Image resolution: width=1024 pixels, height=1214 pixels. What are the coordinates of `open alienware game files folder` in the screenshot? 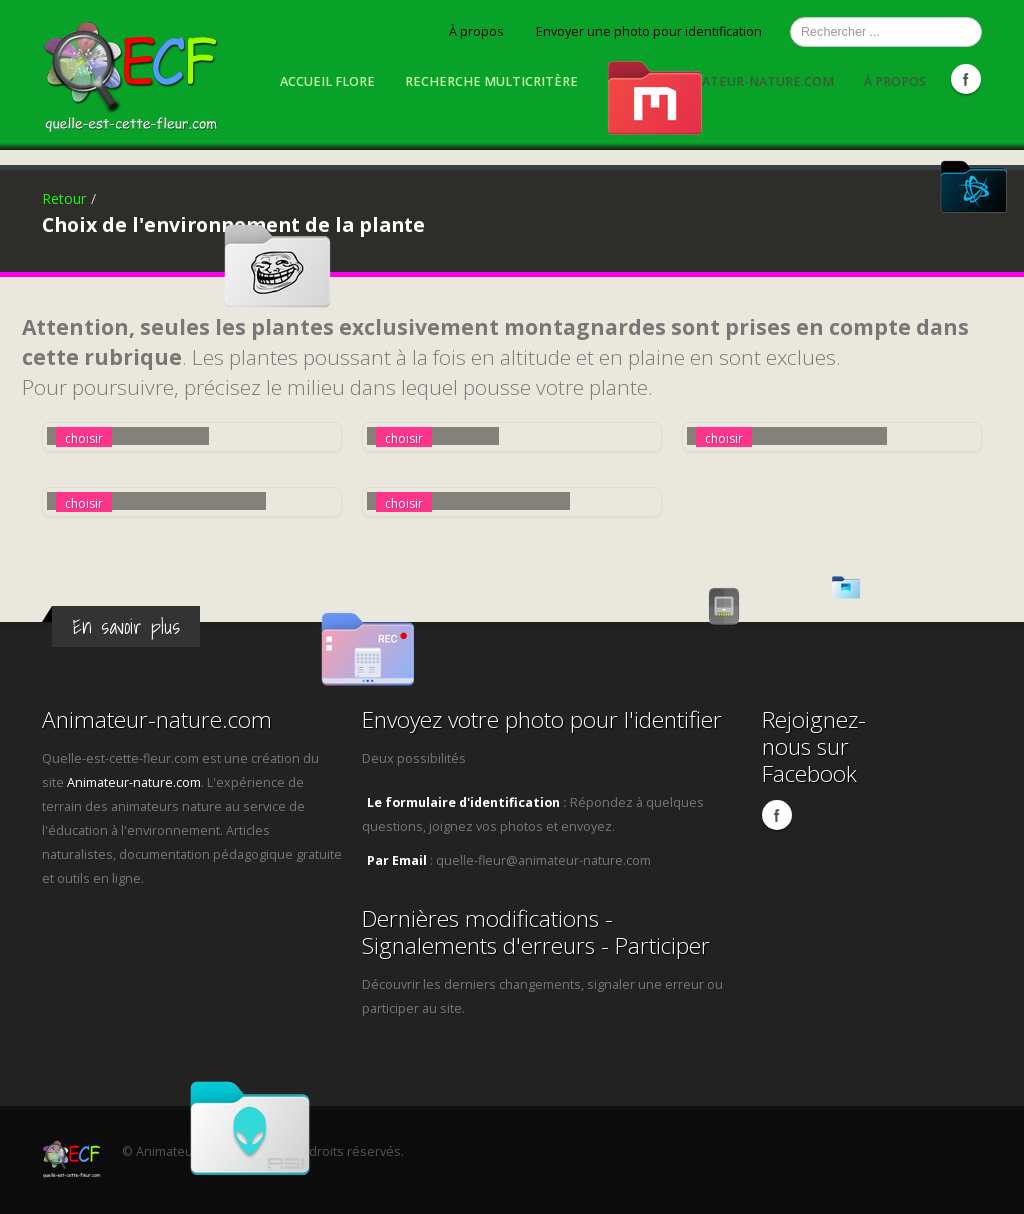 It's located at (249, 1131).